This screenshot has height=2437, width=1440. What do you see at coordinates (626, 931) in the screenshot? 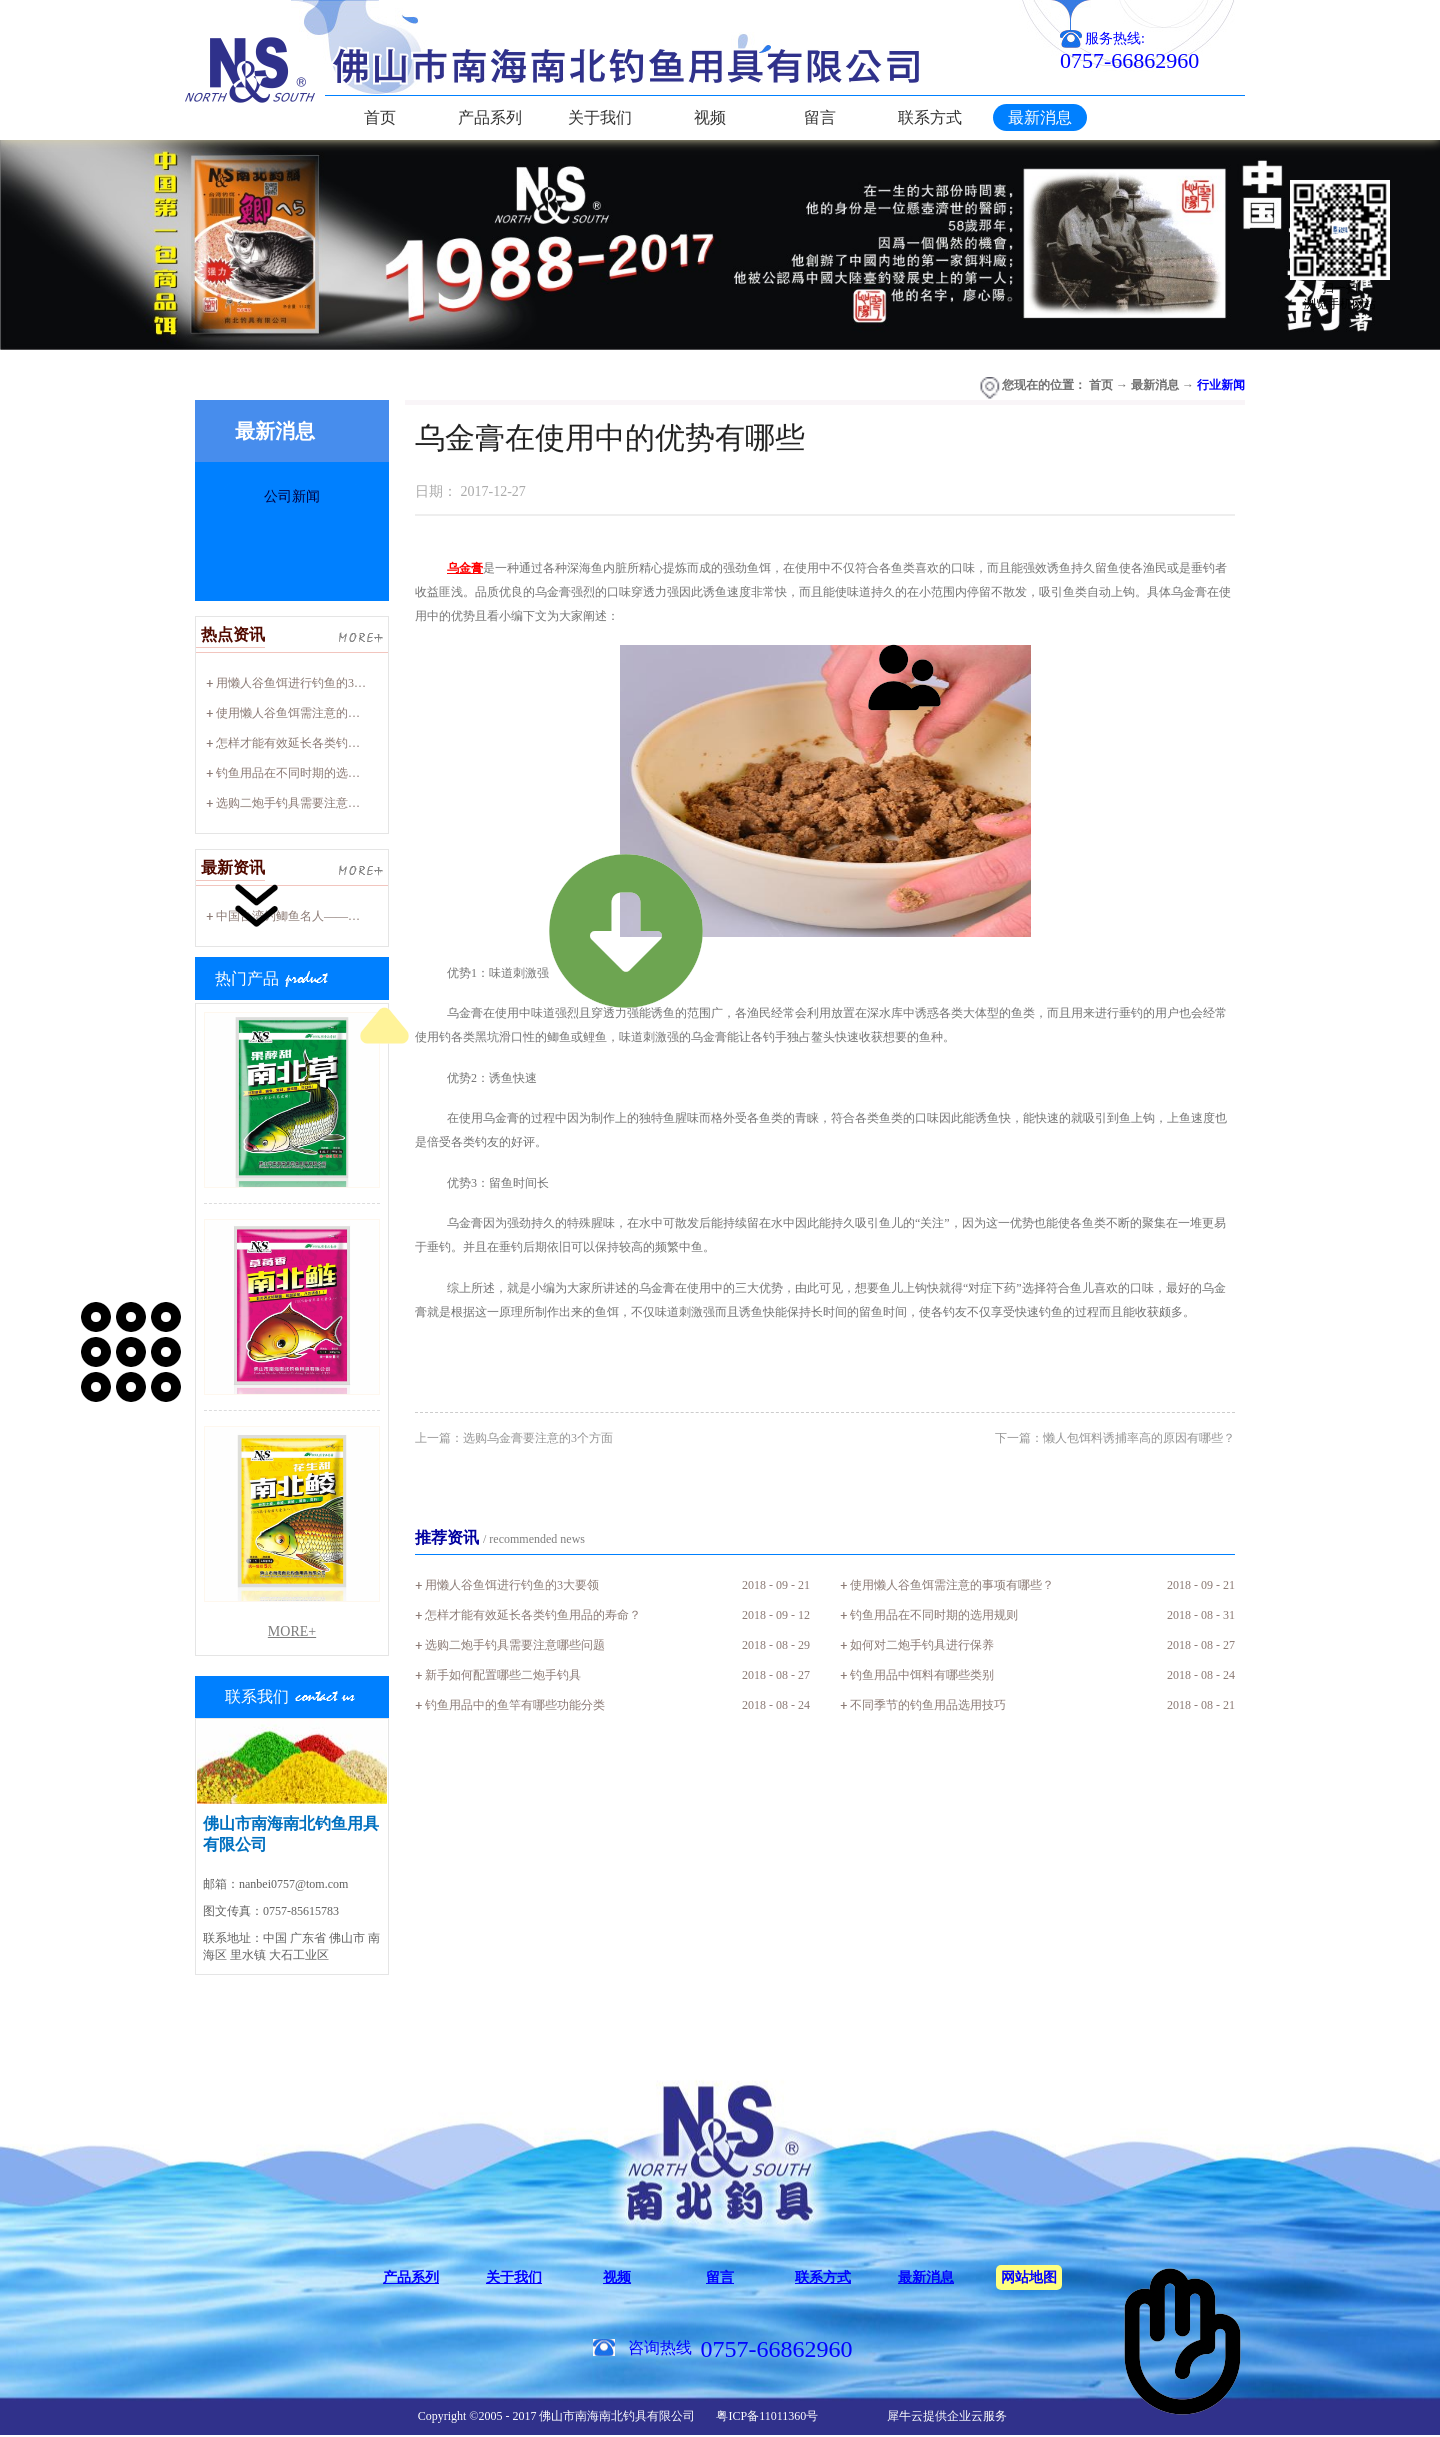
I see `download a file or content` at bounding box center [626, 931].